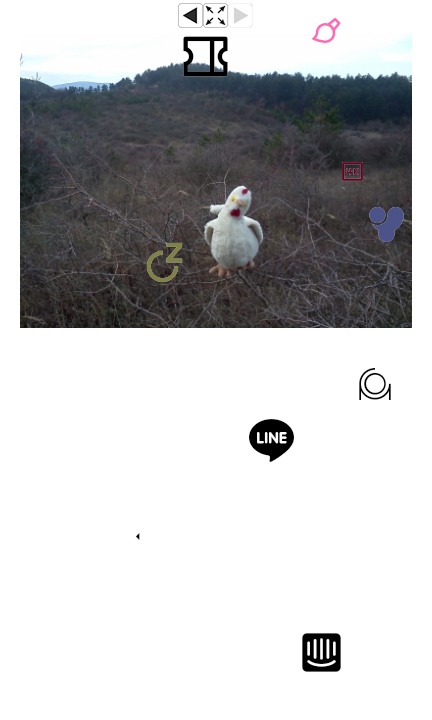  What do you see at coordinates (326, 31) in the screenshot?
I see `access brush or painting tools` at bounding box center [326, 31].